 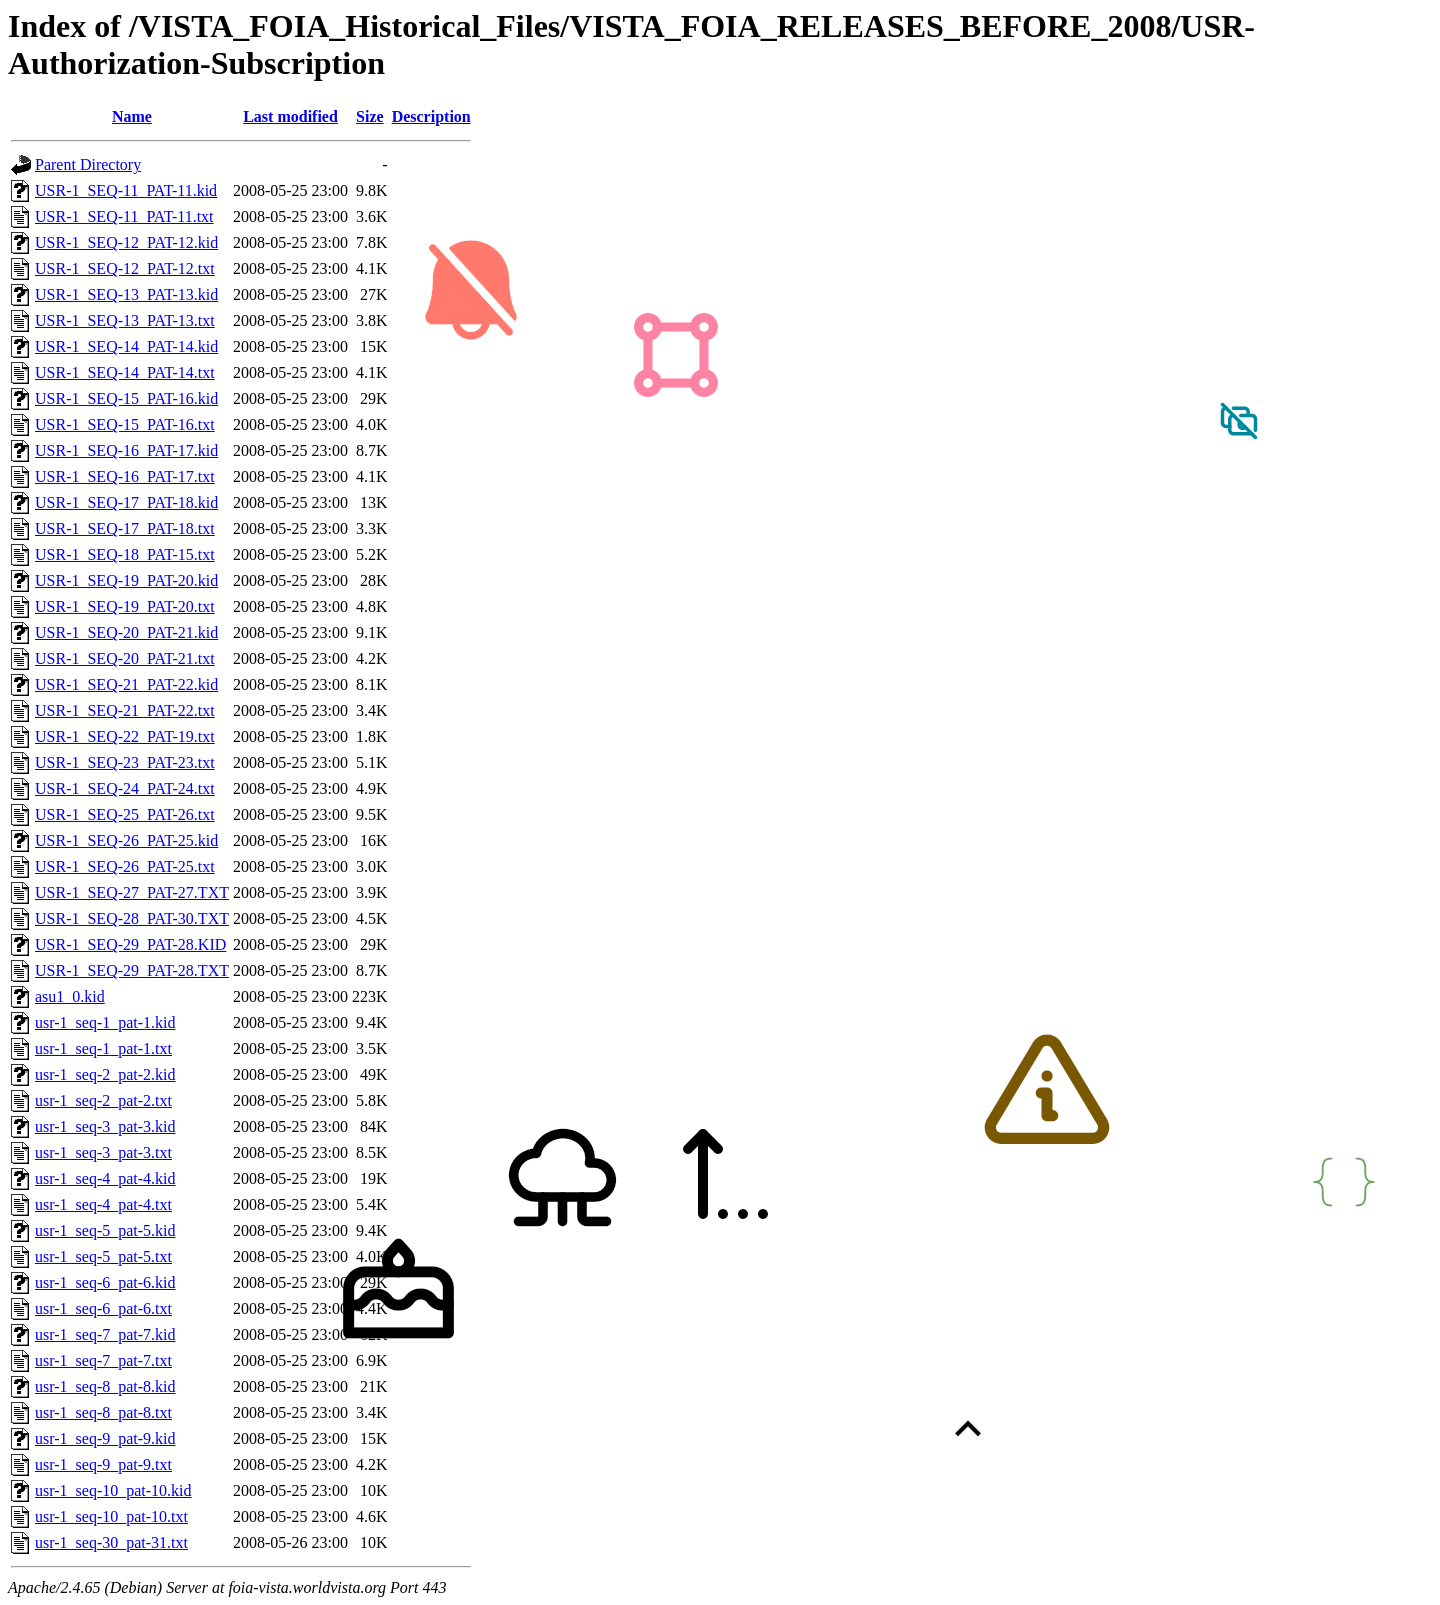 What do you see at coordinates (1047, 1093) in the screenshot?
I see `view important information or notice` at bounding box center [1047, 1093].